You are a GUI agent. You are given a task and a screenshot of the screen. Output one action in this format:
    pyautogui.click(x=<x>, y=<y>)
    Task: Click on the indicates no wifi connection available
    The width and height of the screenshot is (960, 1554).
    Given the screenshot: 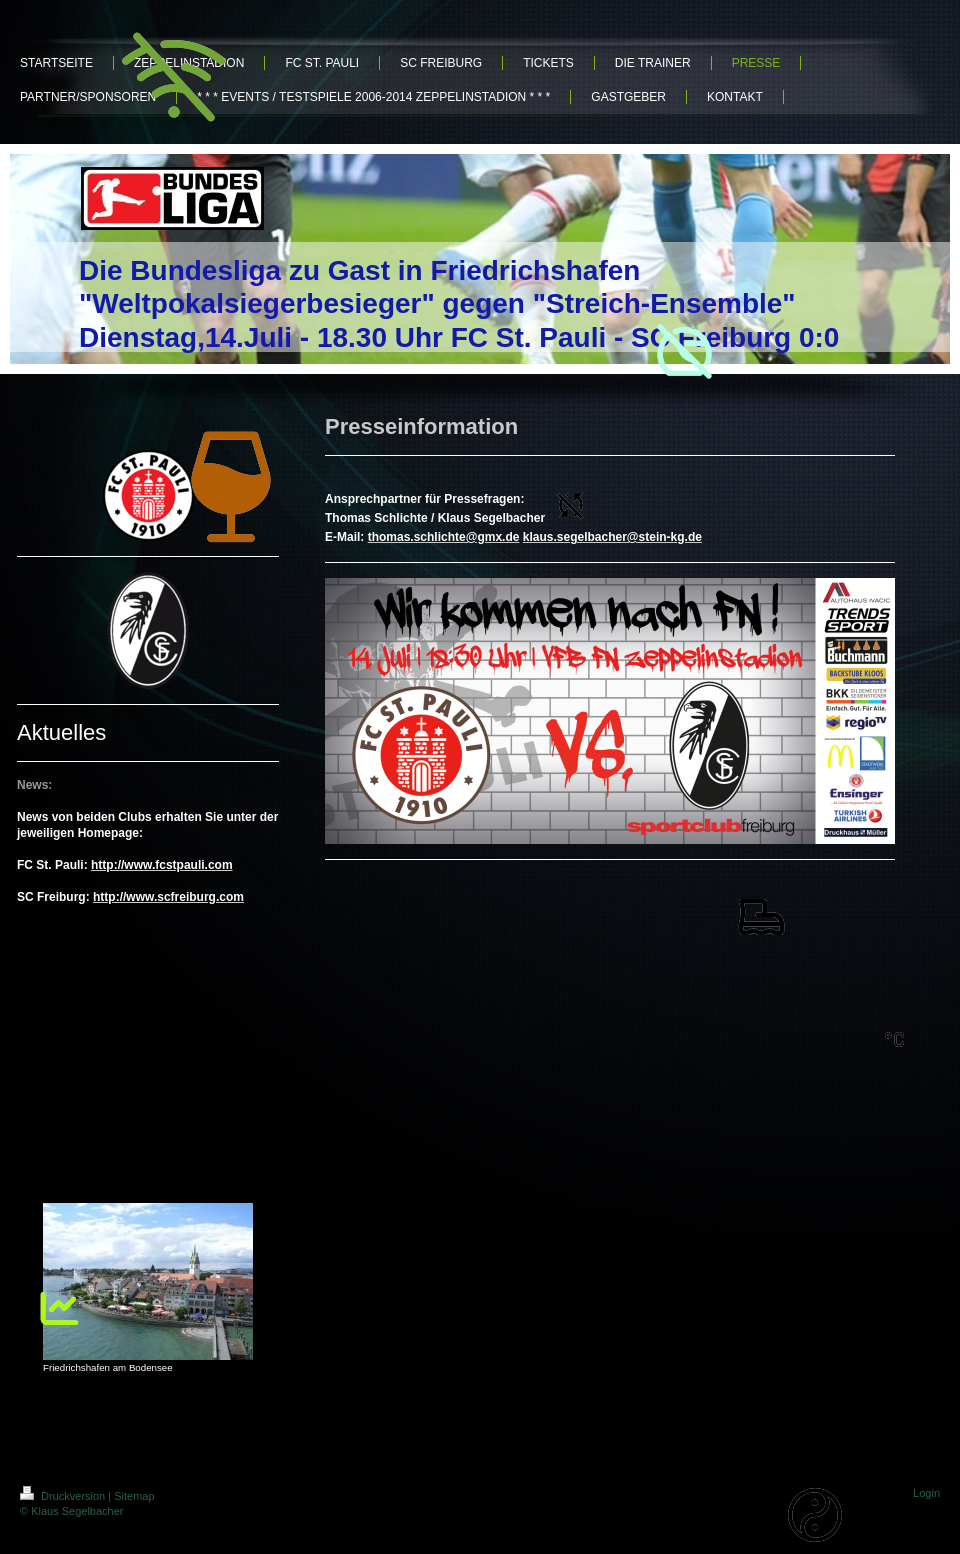 What is the action you would take?
    pyautogui.click(x=174, y=77)
    